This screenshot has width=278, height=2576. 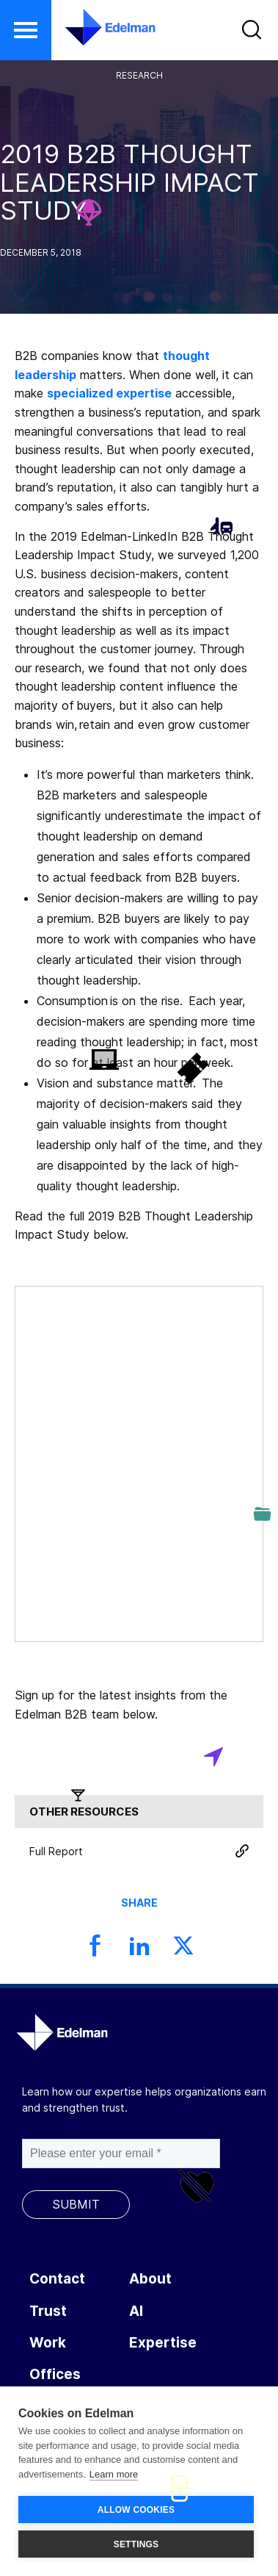 What do you see at coordinates (78, 1795) in the screenshot?
I see `view bar or cocktail menu` at bounding box center [78, 1795].